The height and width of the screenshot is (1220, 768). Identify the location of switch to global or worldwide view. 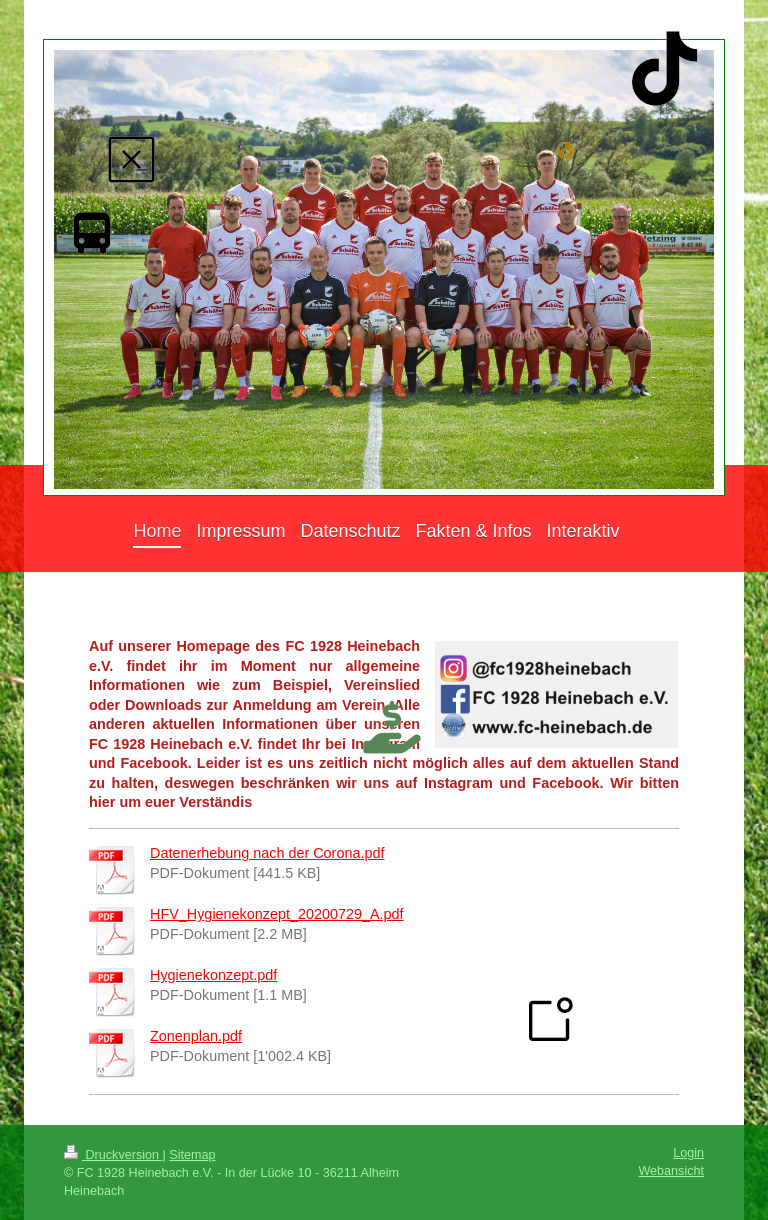
(565, 150).